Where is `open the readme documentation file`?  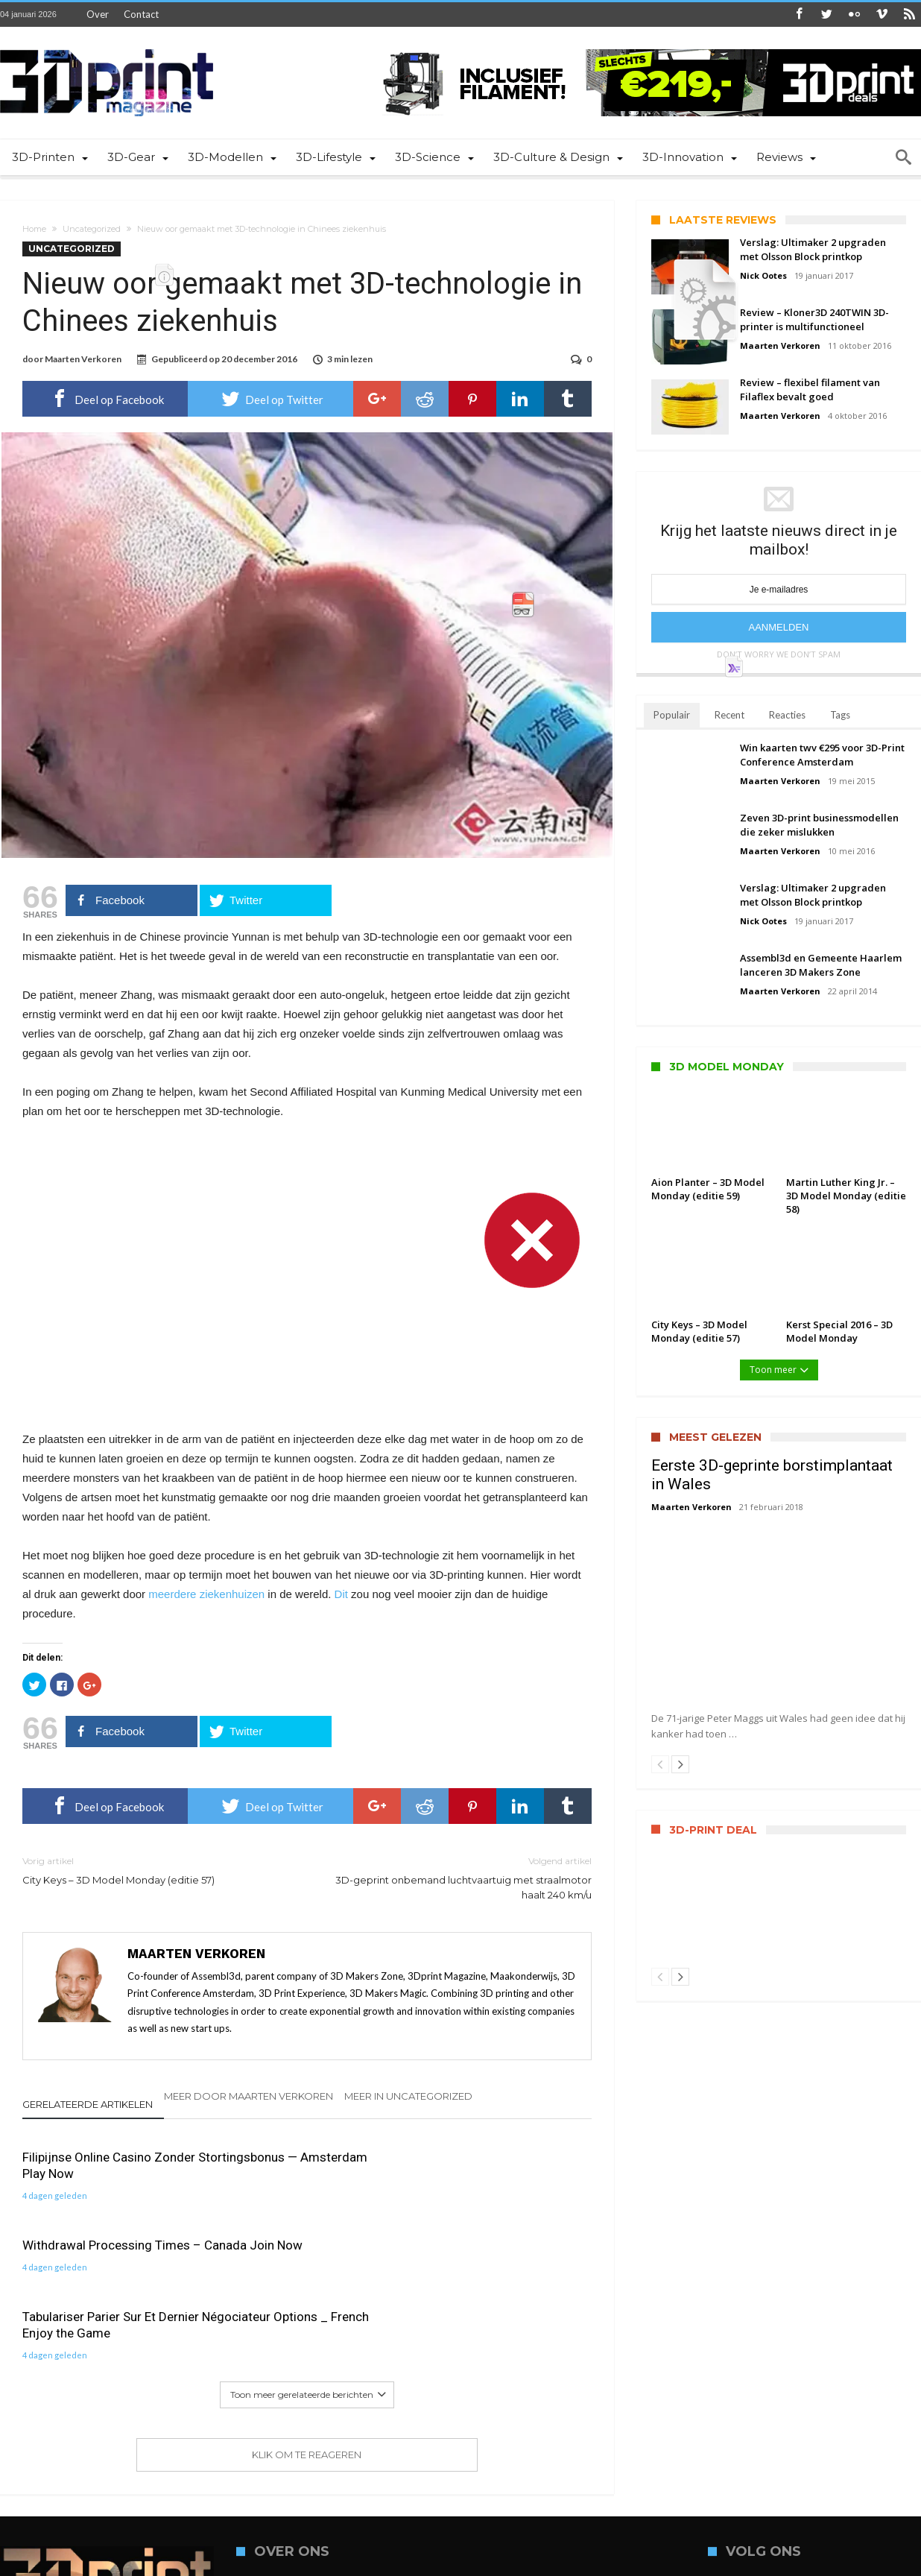 open the readme documentation file is located at coordinates (164, 274).